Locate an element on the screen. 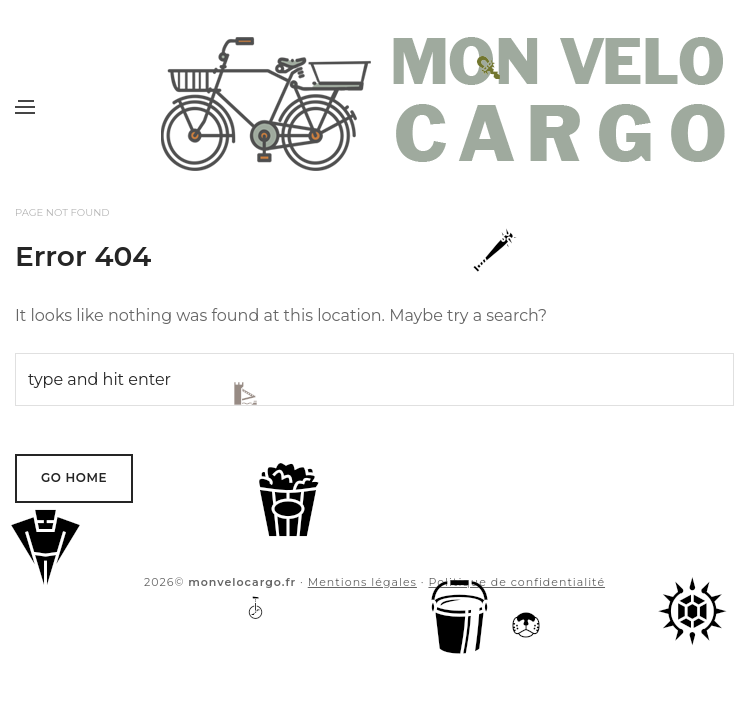 This screenshot has height=720, width=749. activate defensive shield or guard ability is located at coordinates (45, 547).